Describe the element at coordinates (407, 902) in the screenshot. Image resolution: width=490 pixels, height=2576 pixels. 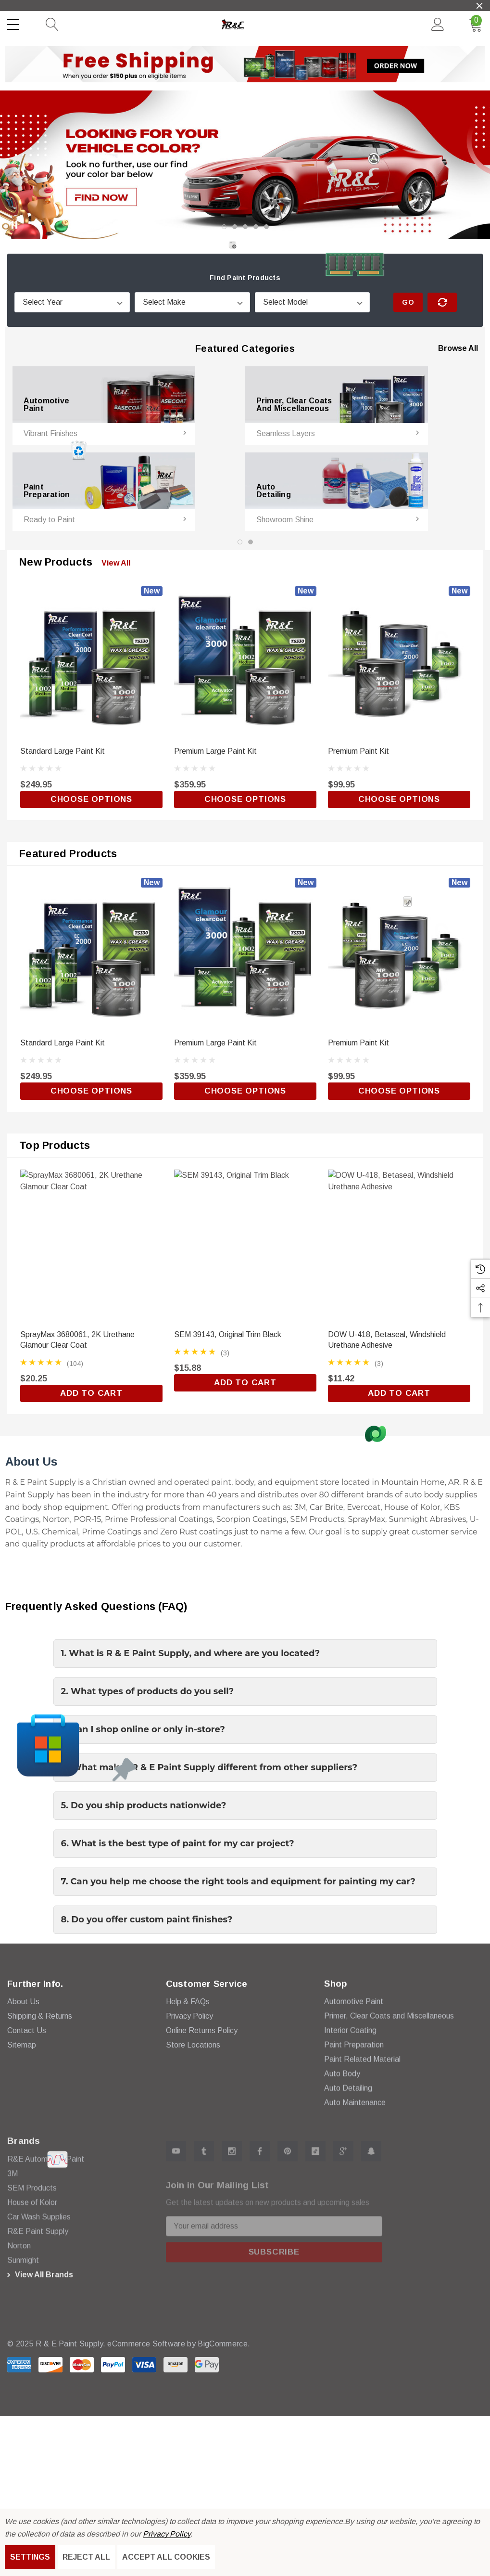
I see `open the documents app` at that location.